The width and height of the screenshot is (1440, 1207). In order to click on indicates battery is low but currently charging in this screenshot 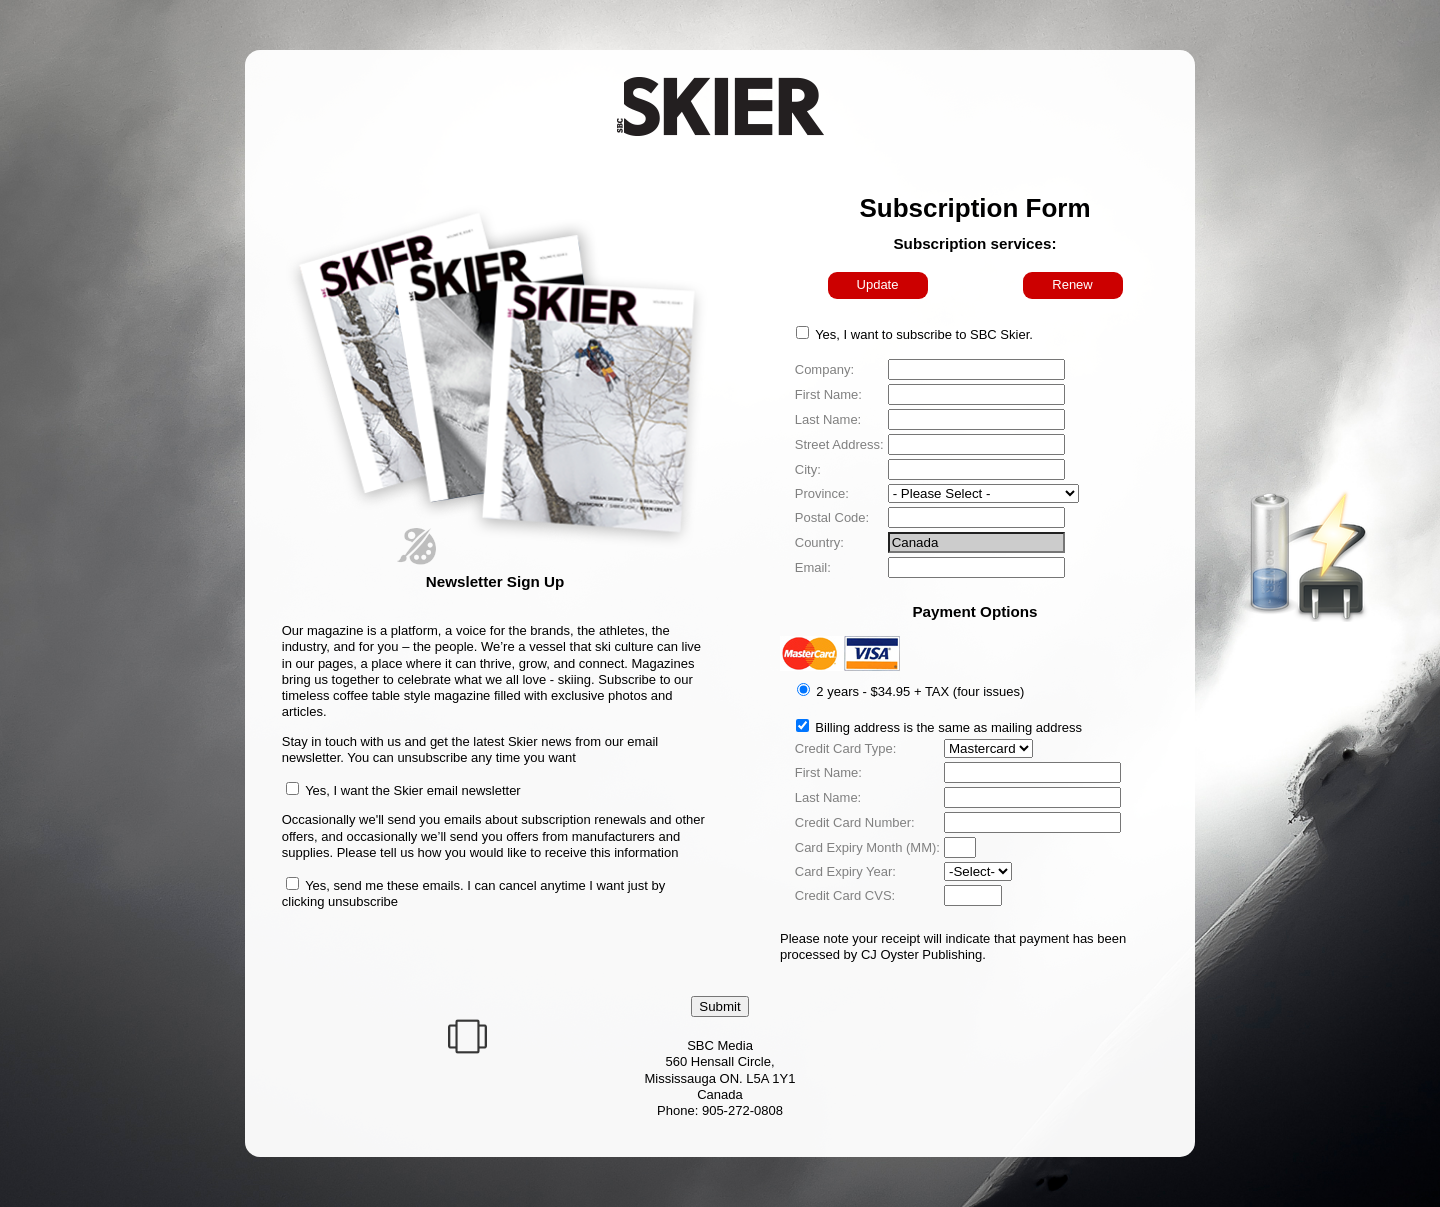, I will do `click(1301, 554)`.